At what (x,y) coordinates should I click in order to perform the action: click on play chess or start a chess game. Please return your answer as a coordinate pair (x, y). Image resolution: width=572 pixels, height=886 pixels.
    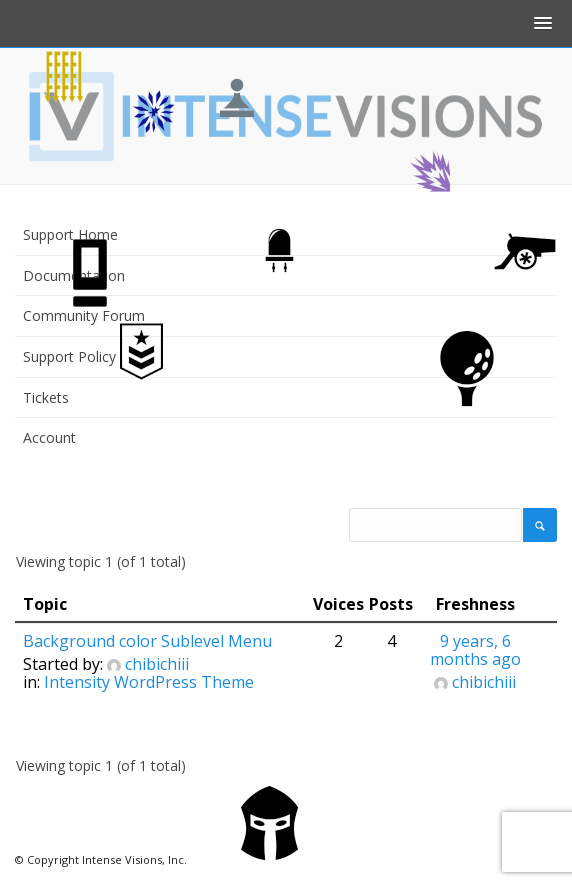
    Looking at the image, I should click on (237, 92).